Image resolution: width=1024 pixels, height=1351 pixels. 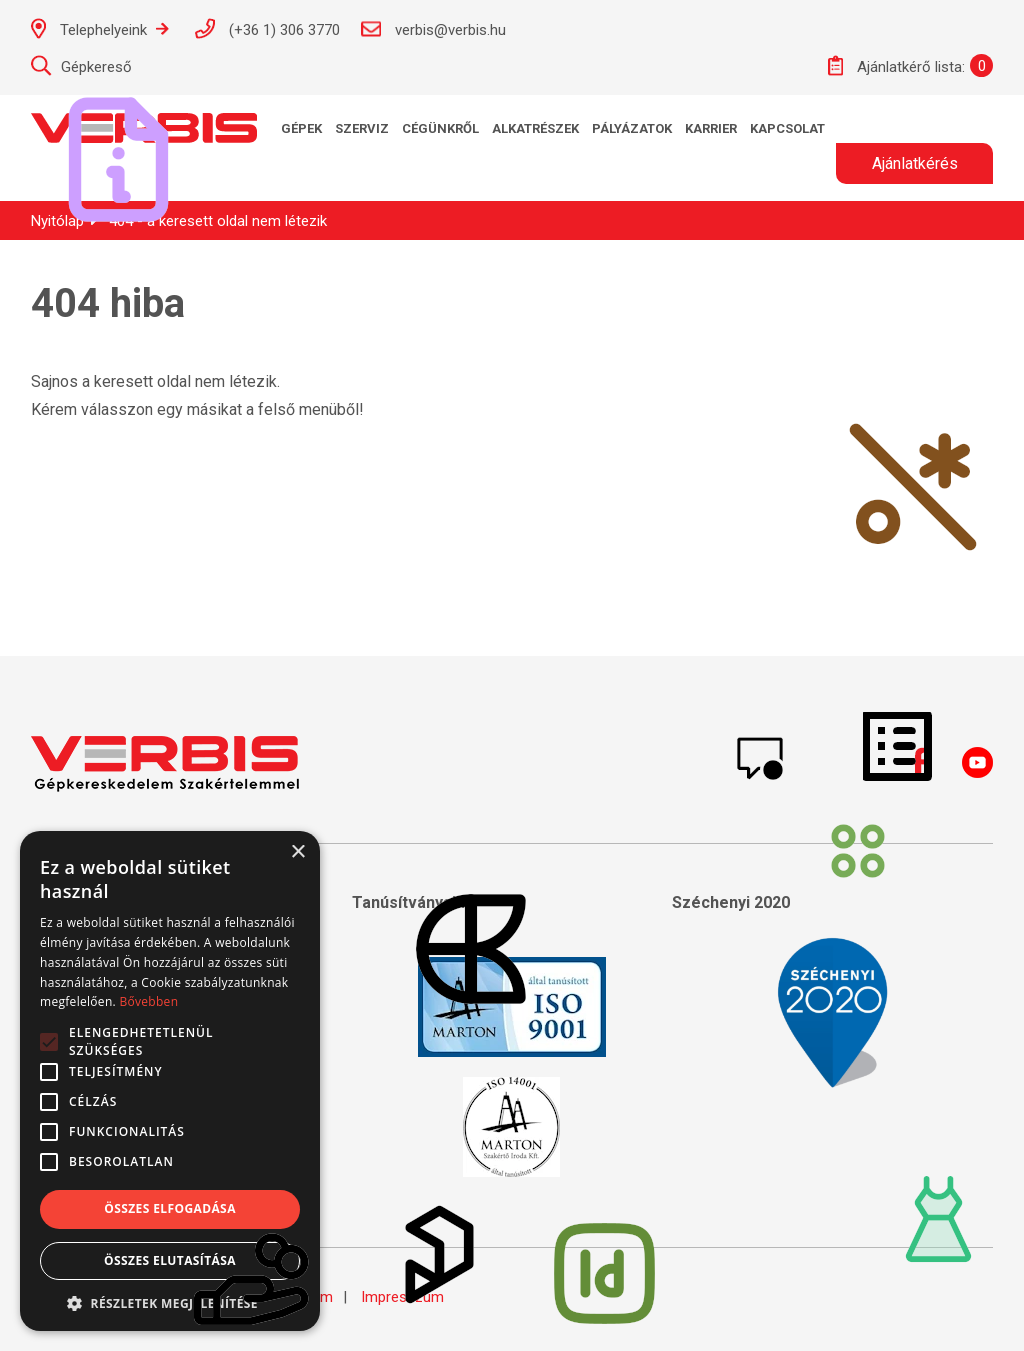 What do you see at coordinates (897, 746) in the screenshot?
I see `view list details or items` at bounding box center [897, 746].